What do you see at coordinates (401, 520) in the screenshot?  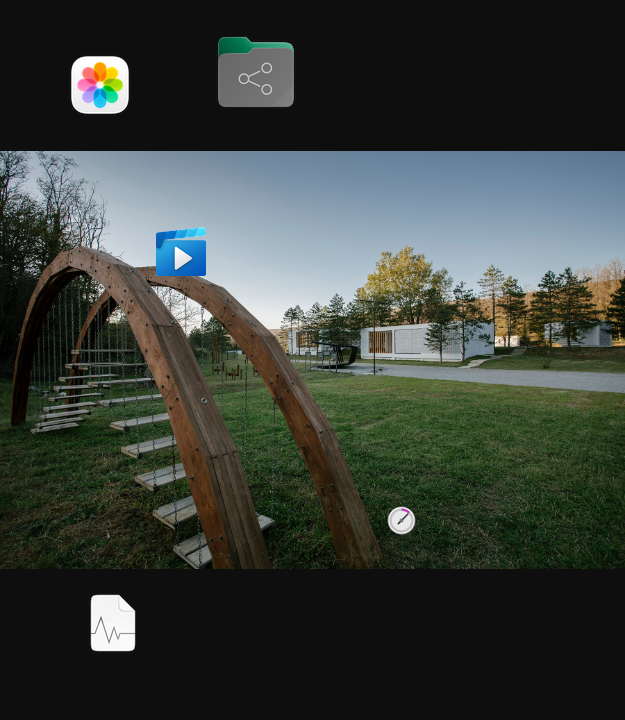 I see `open sysprof system profiler application` at bounding box center [401, 520].